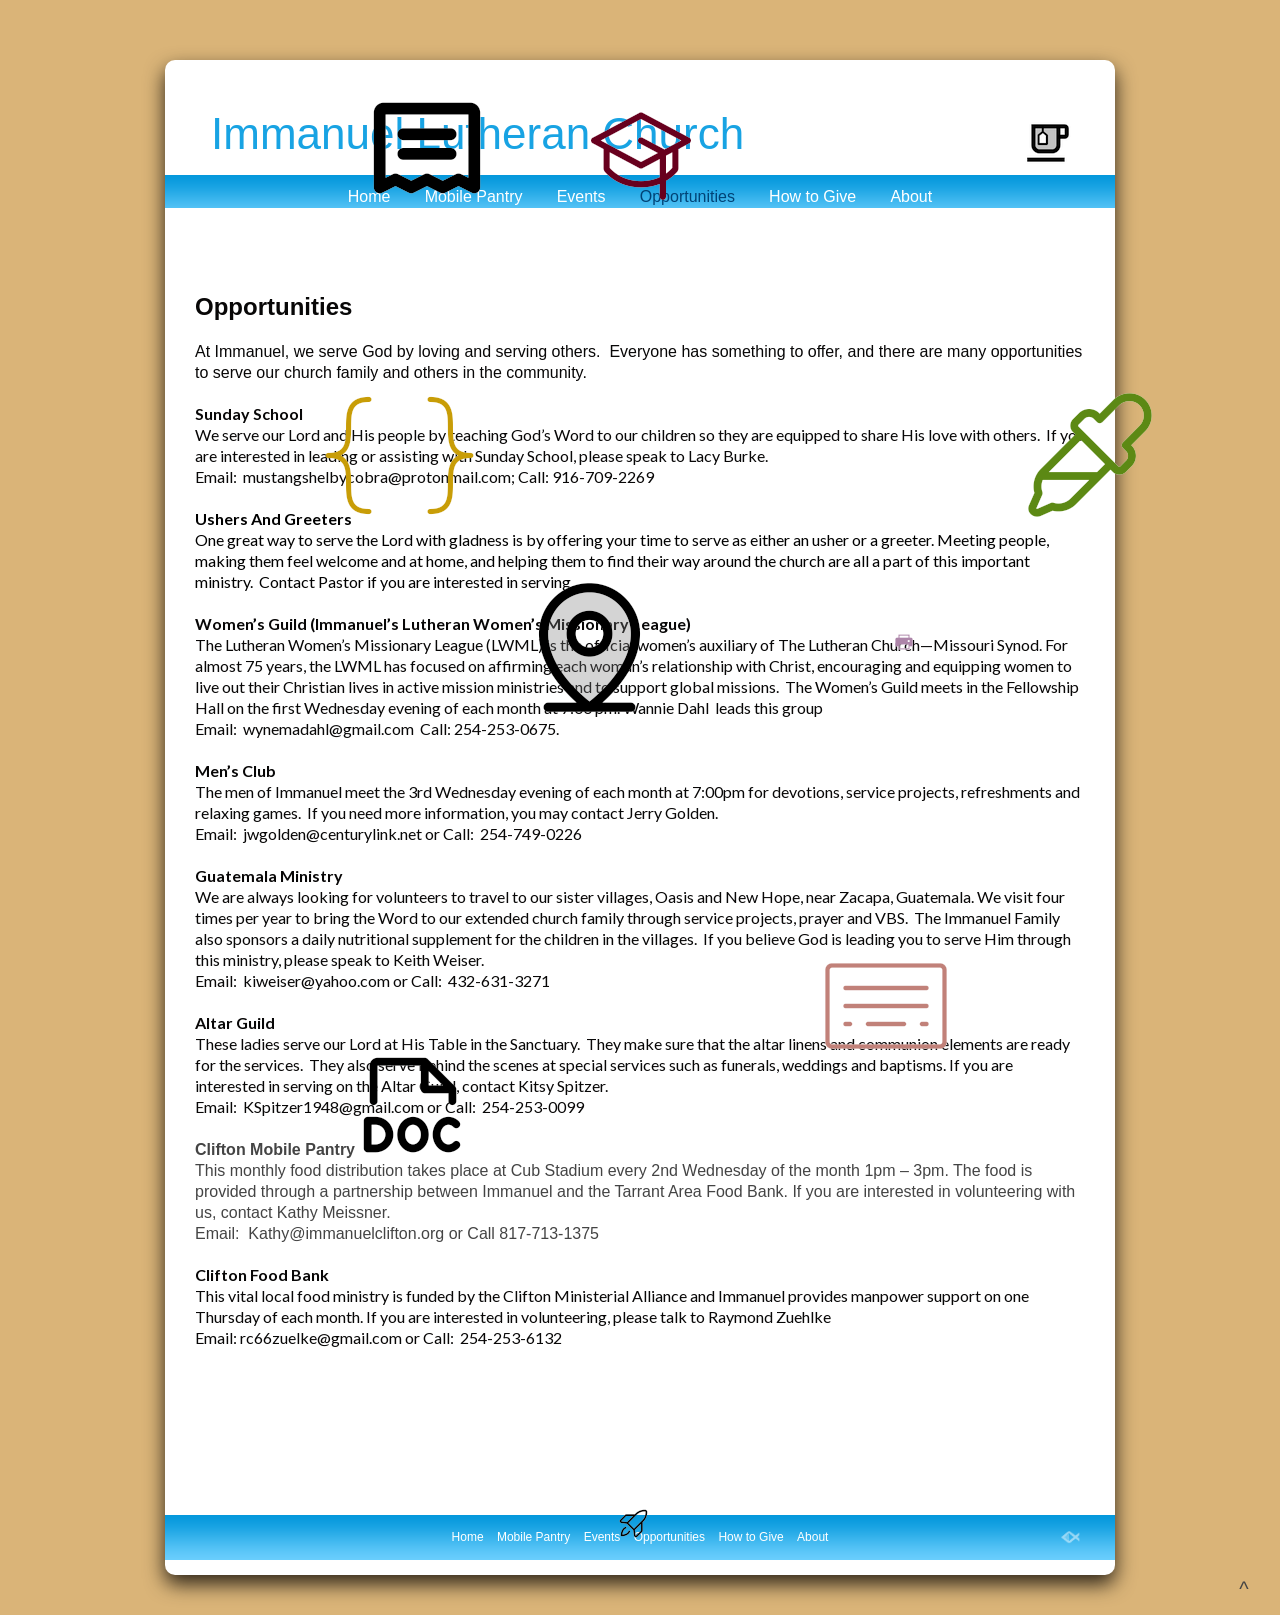  Describe the element at coordinates (641, 153) in the screenshot. I see `access education or learning resources` at that location.